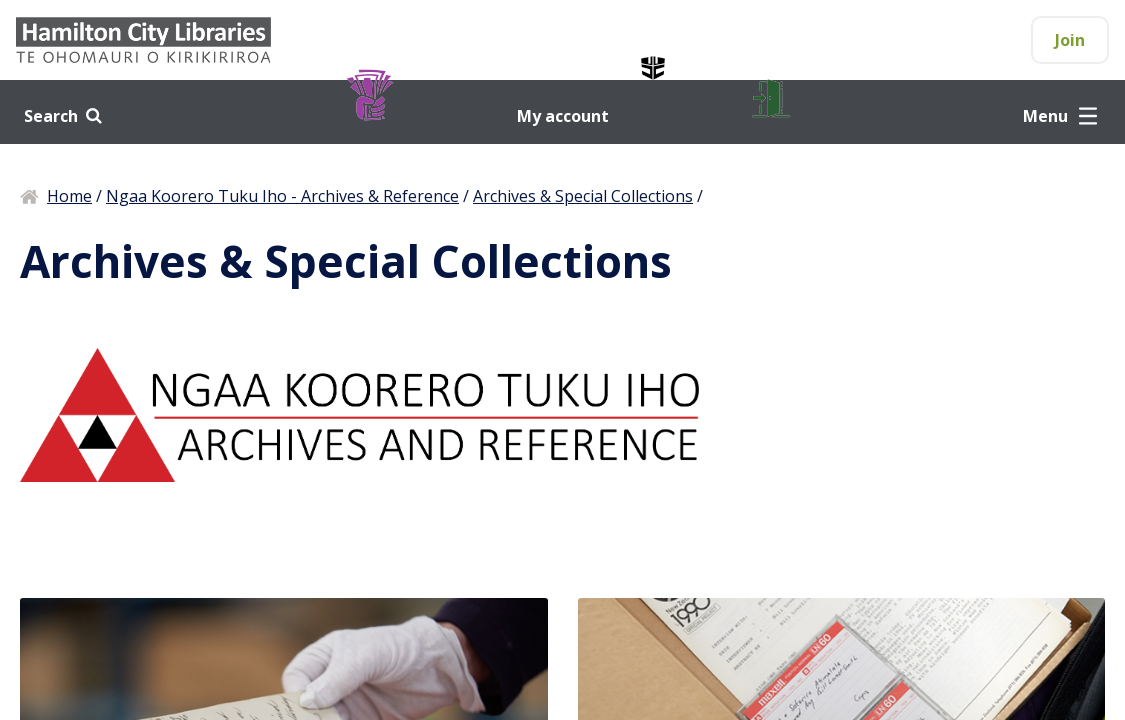 The height and width of the screenshot is (720, 1125). I want to click on abstract game logo or brand icon, so click(653, 68).